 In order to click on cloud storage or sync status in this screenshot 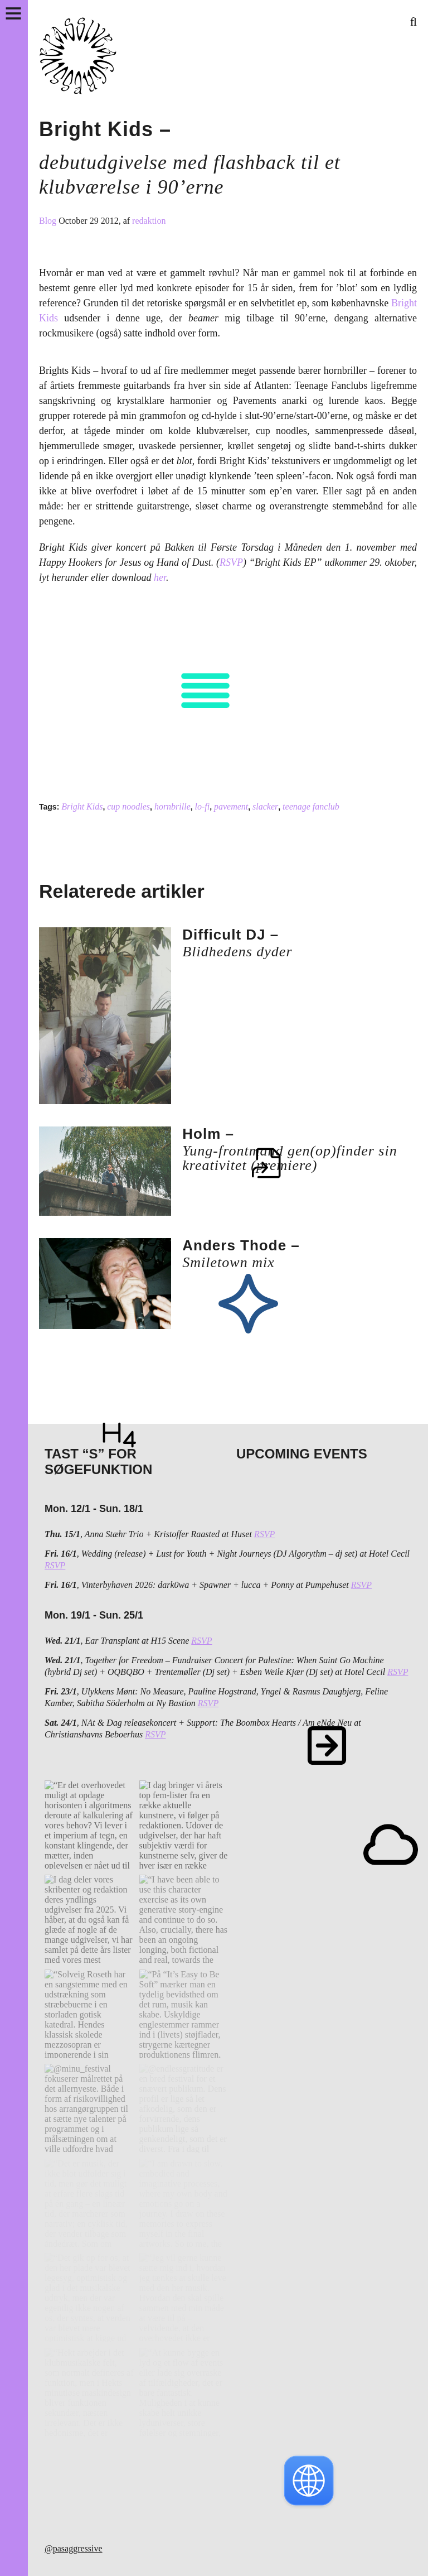, I will do `click(391, 1845)`.